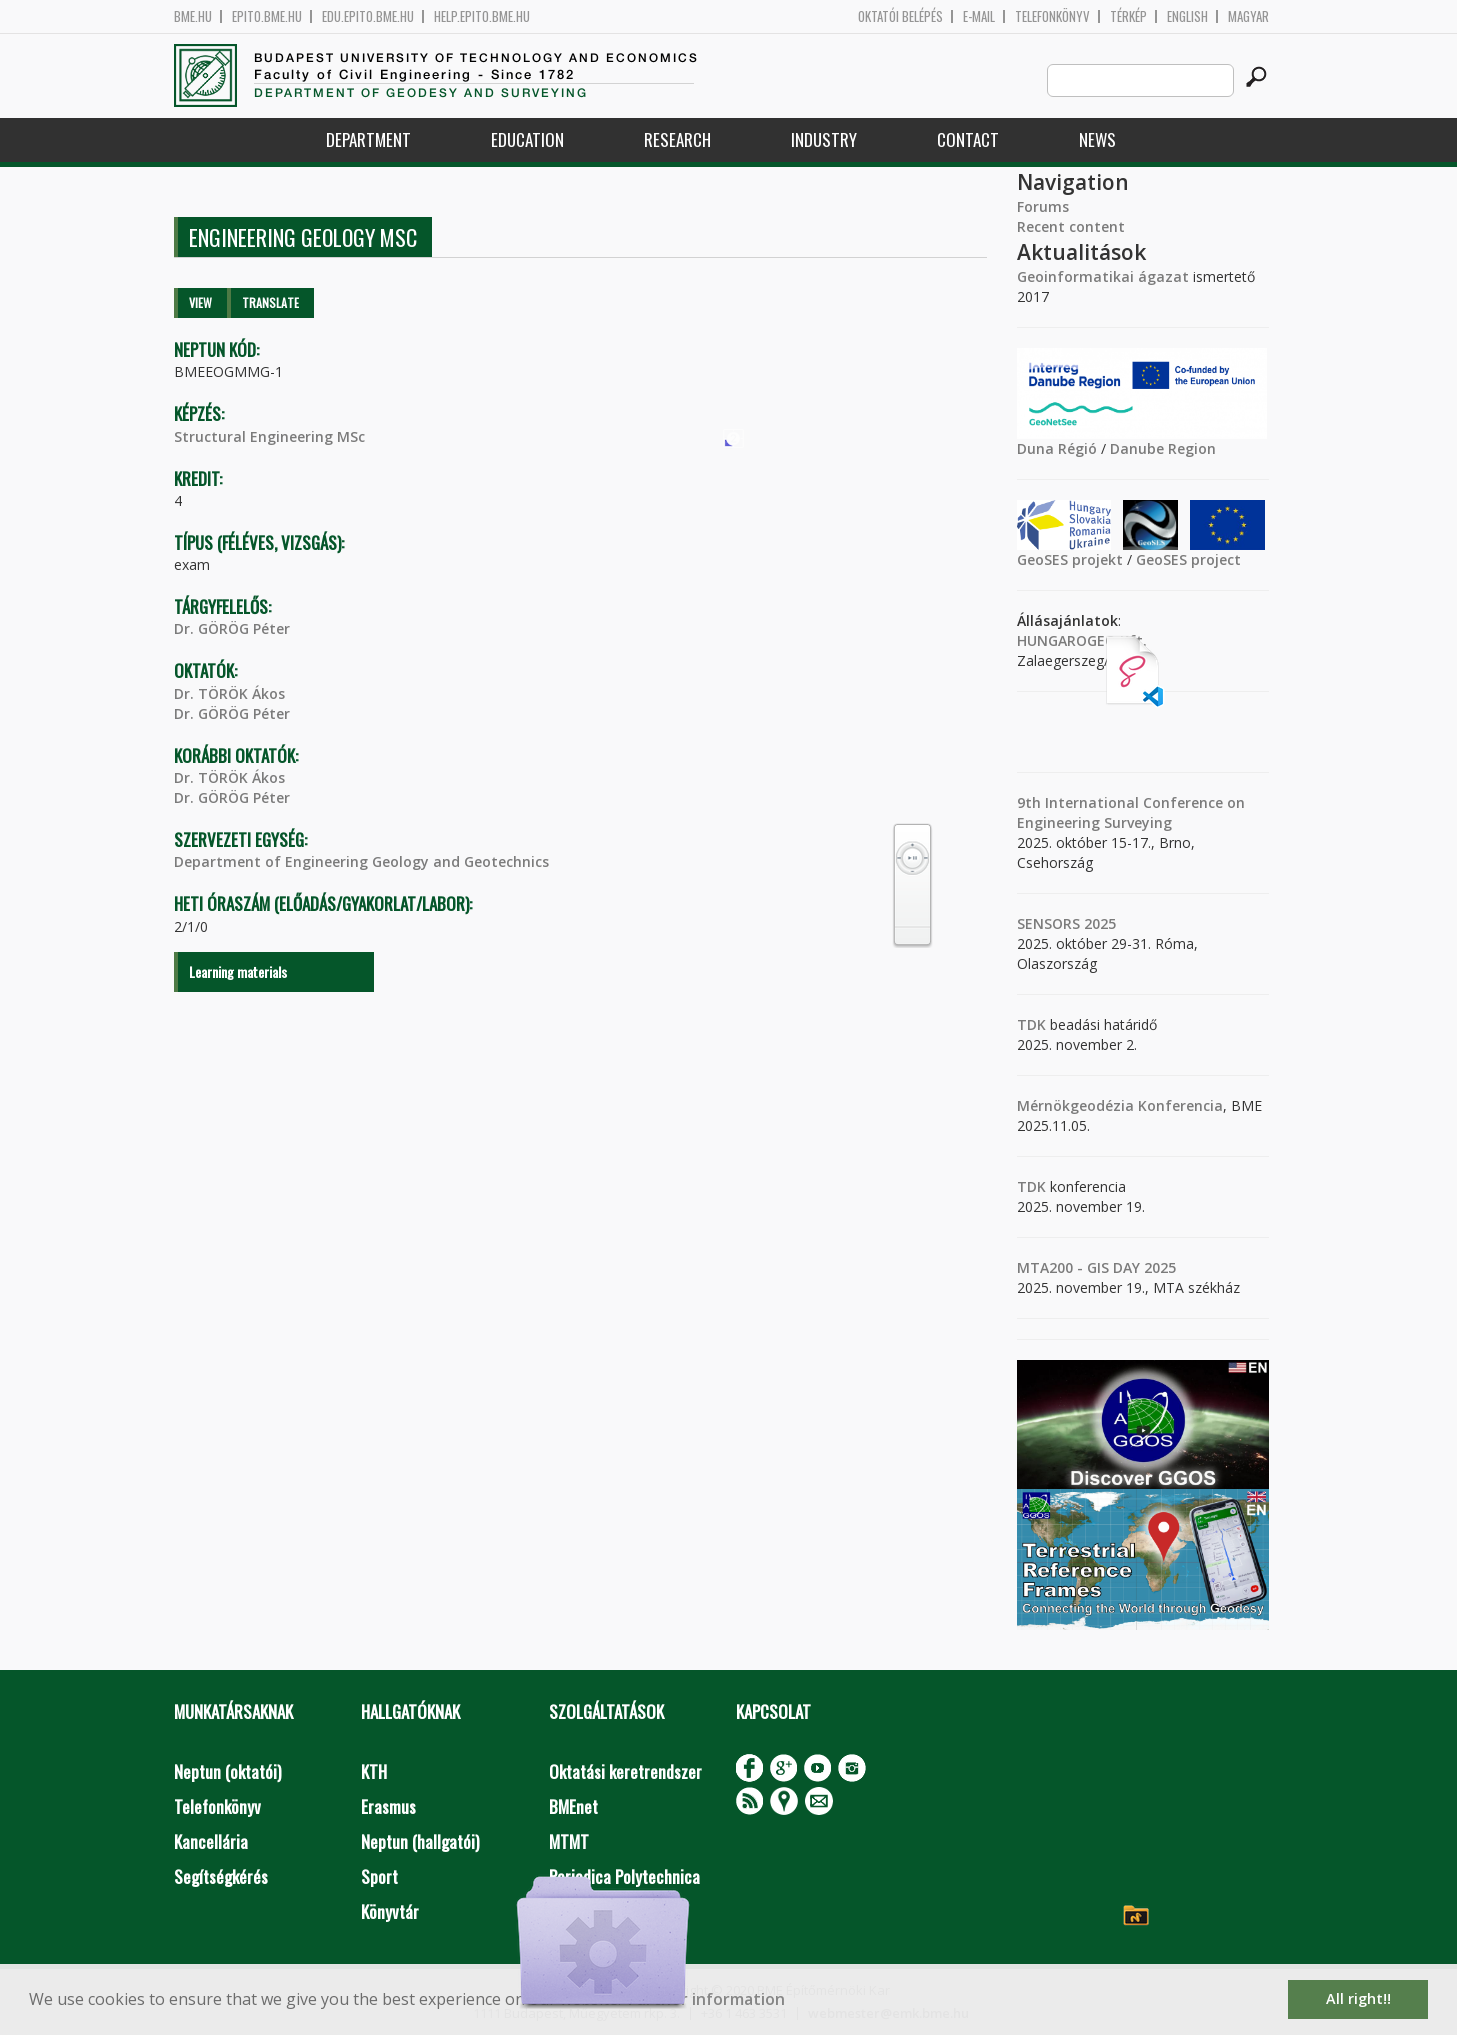 The width and height of the screenshot is (1457, 2035). Describe the element at coordinates (1132, 671) in the screenshot. I see `open a Sass stylesheet file in Visual Studio Code` at that location.